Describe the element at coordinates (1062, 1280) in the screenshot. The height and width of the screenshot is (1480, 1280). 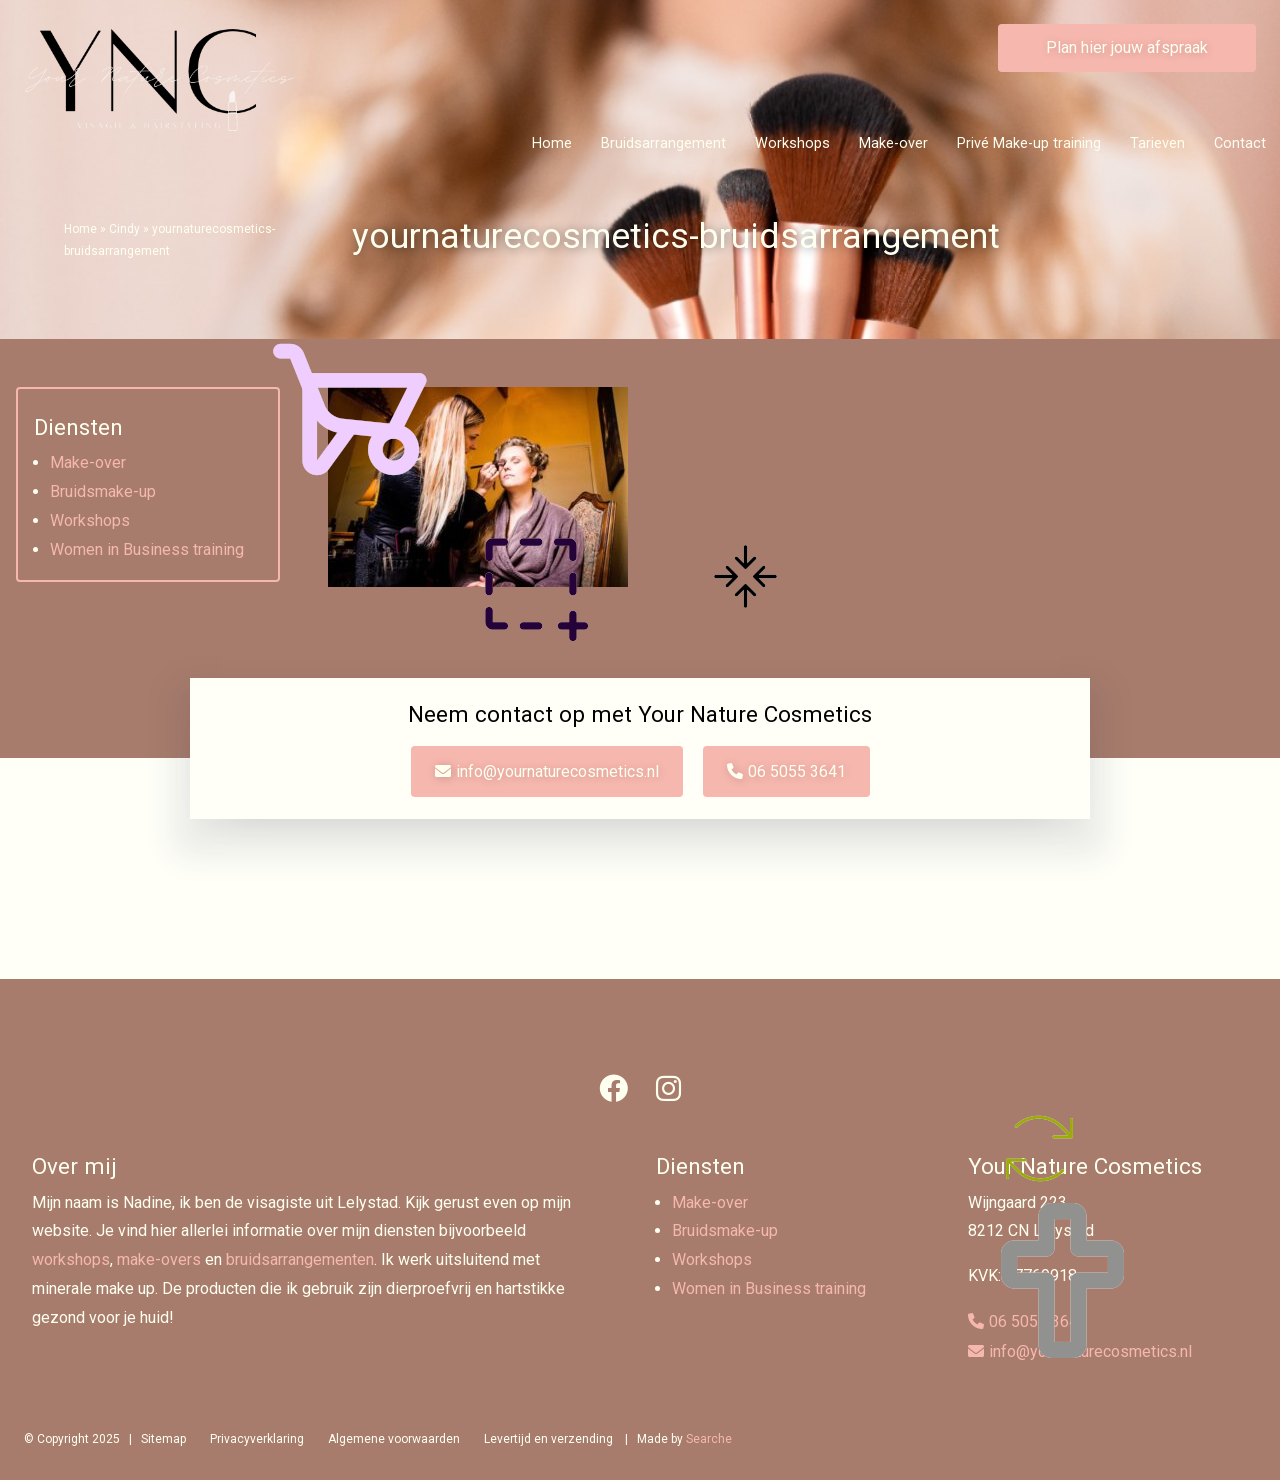
I see `indicates a religious or faith-based feature` at that location.